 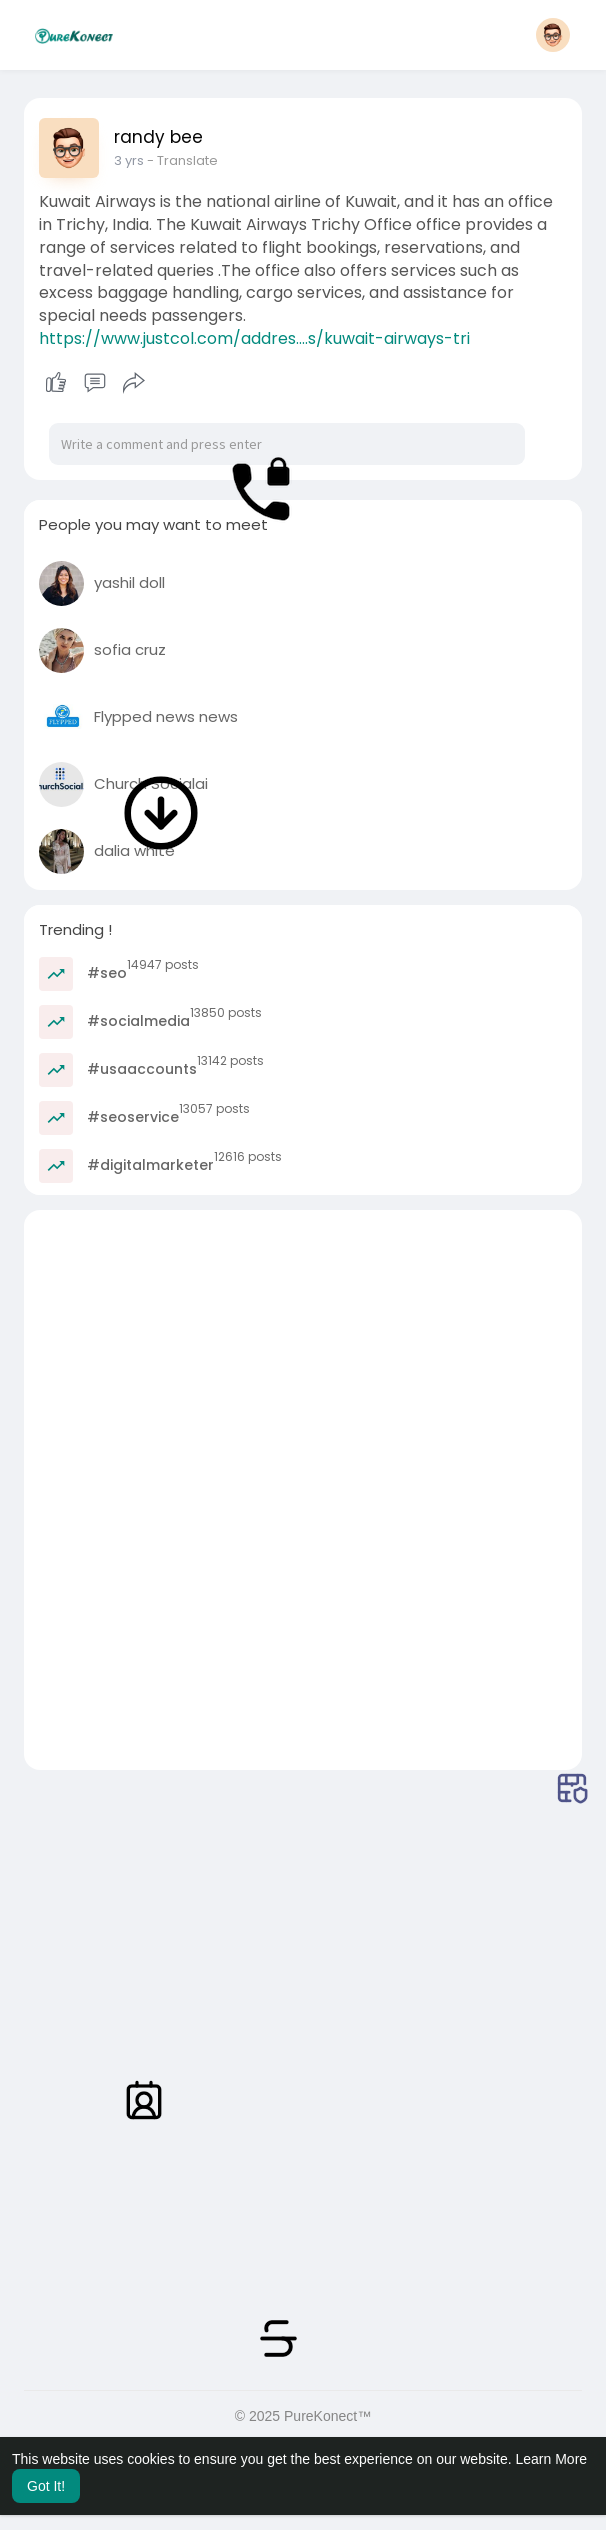 What do you see at coordinates (278, 2338) in the screenshot?
I see `apply strikethrough formatting to selected text` at bounding box center [278, 2338].